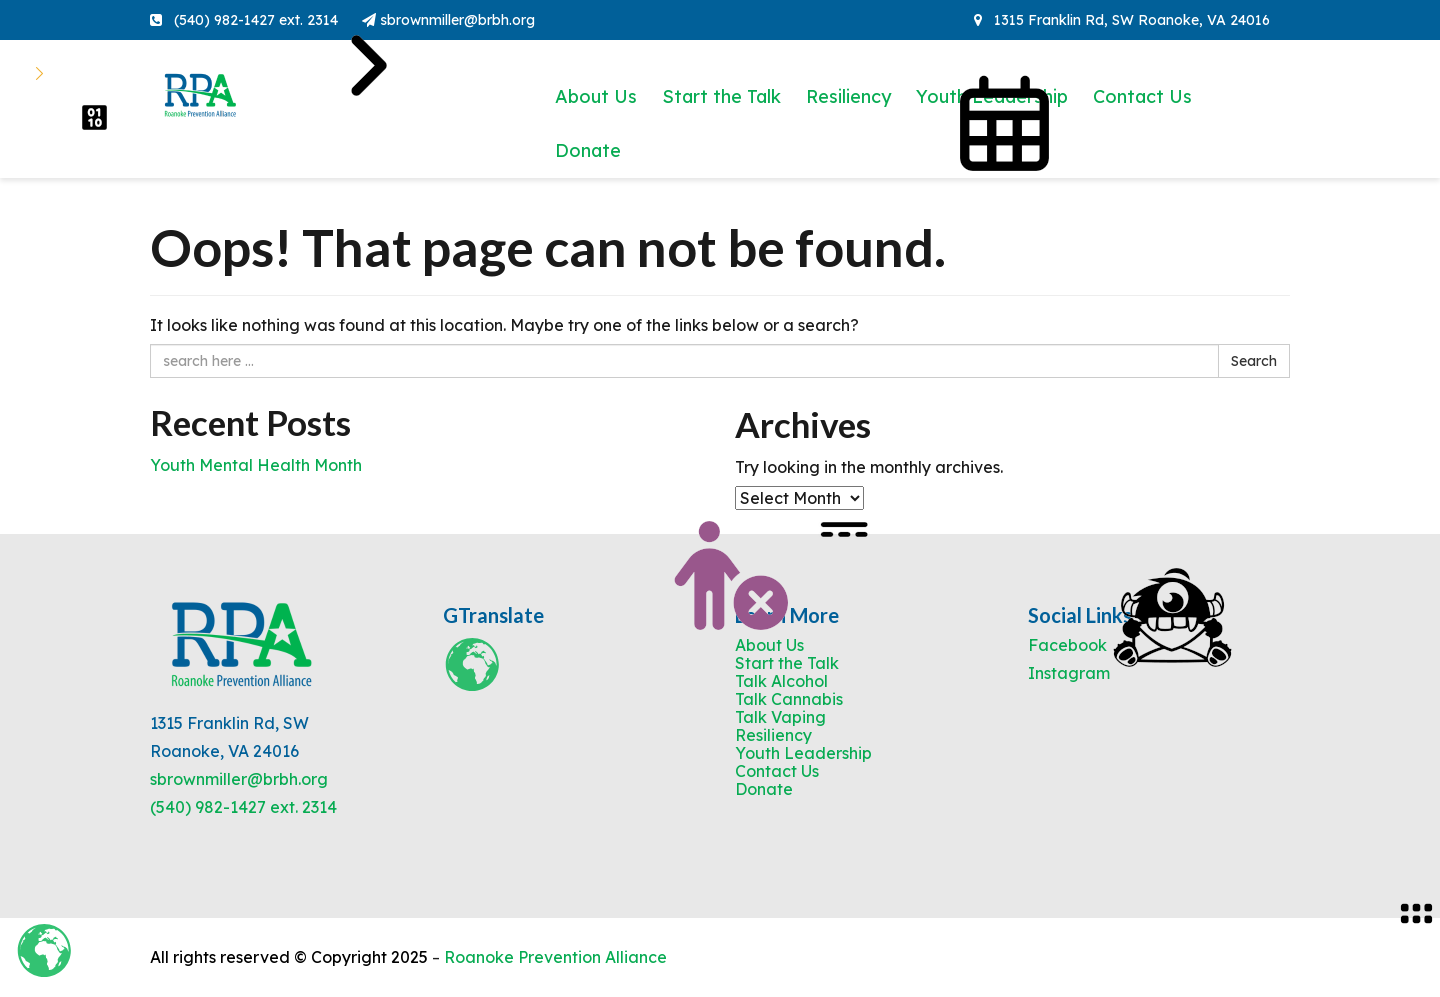 This screenshot has width=1440, height=997. Describe the element at coordinates (1172, 617) in the screenshot. I see `optinmonster logo` at that location.